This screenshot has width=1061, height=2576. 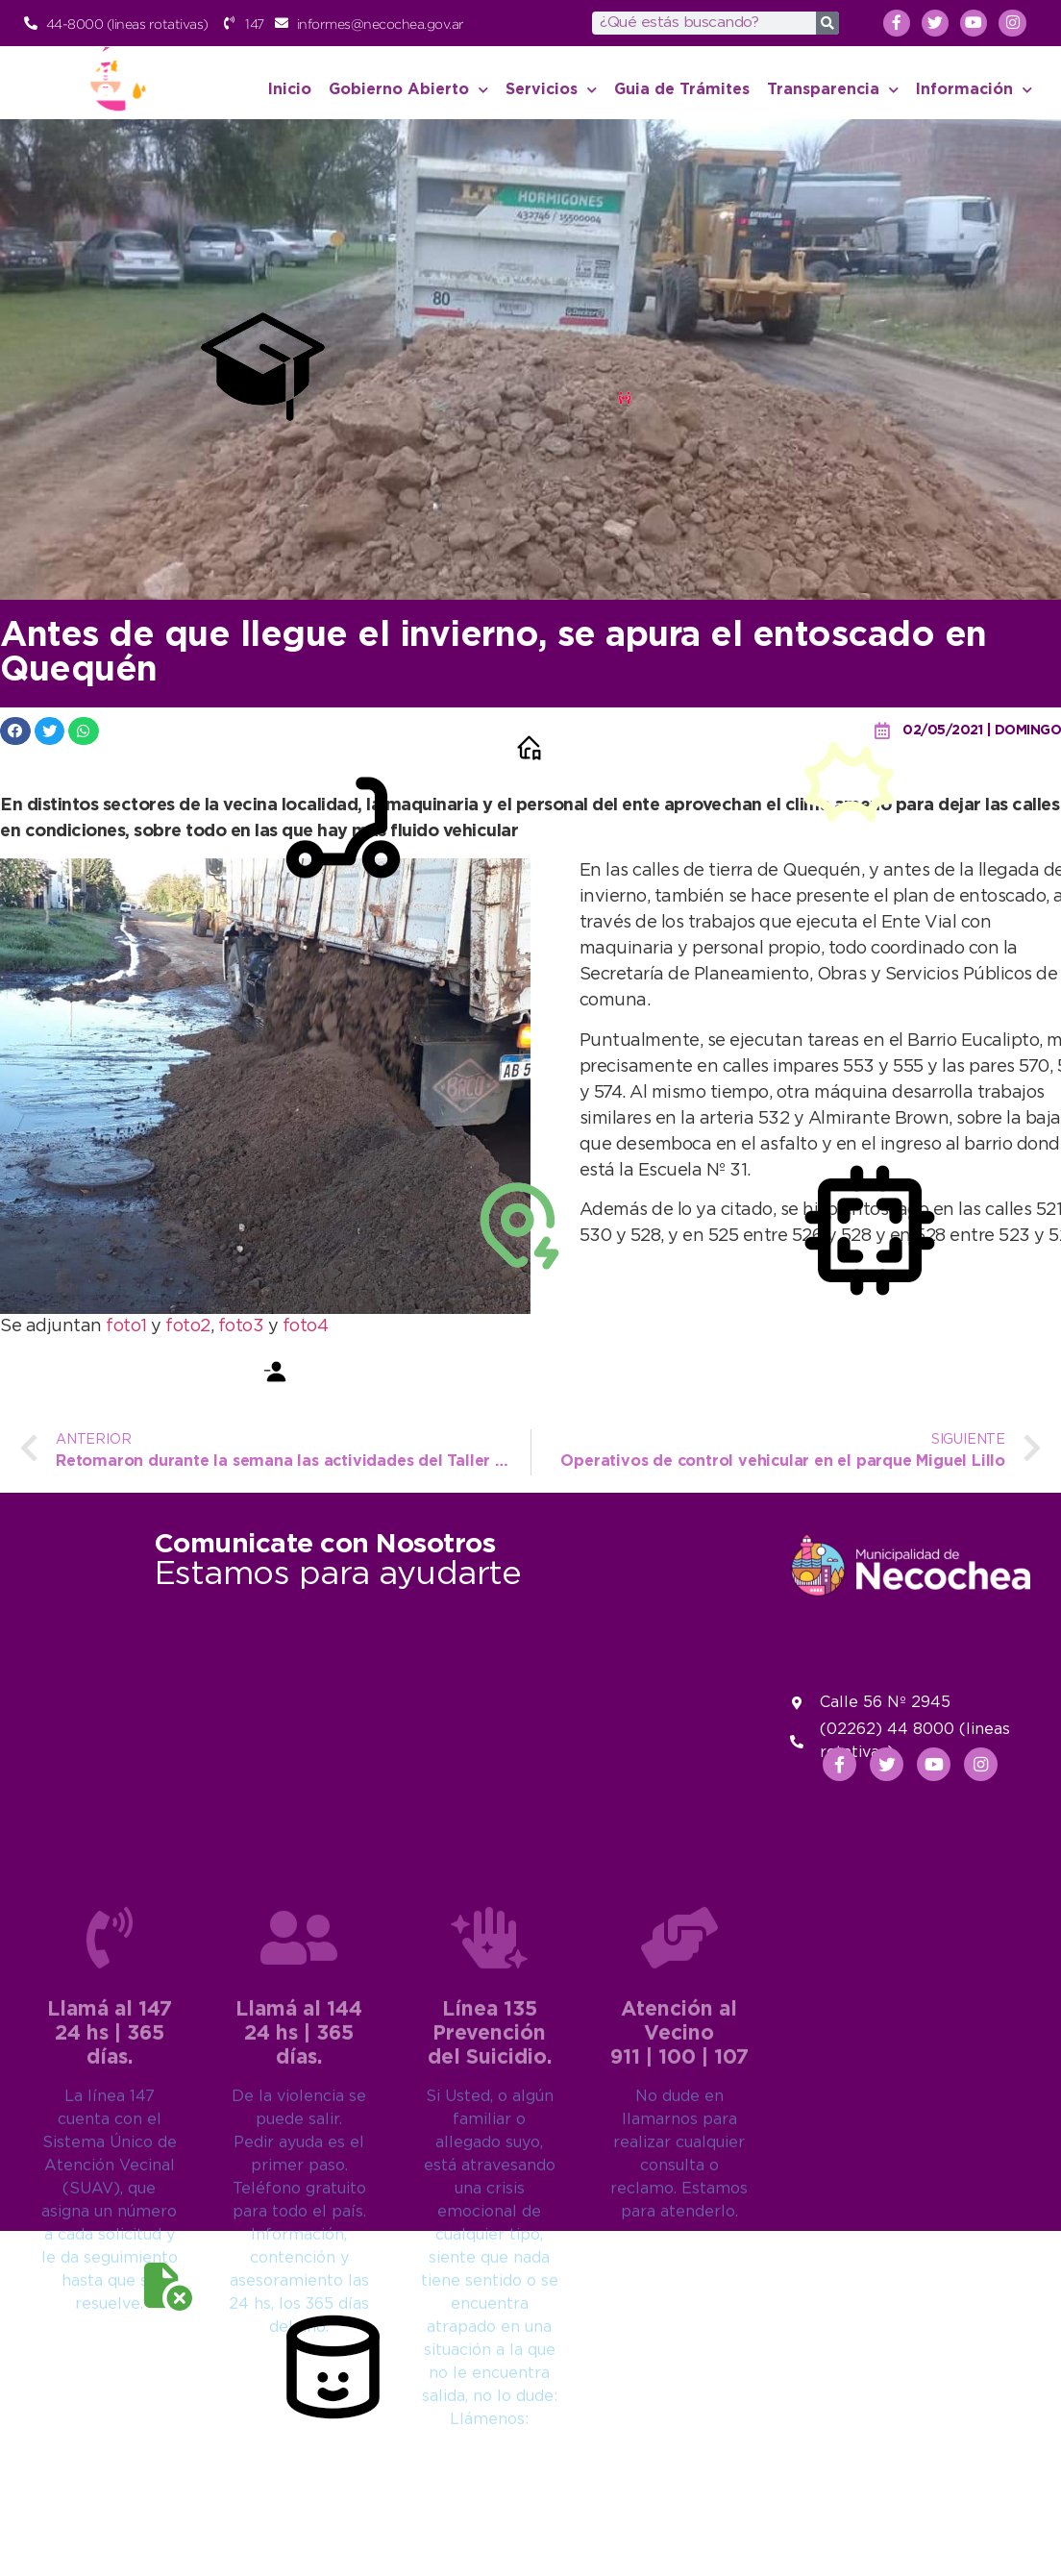 I want to click on indicates social distancing or maintaining space between people, so click(x=625, y=398).